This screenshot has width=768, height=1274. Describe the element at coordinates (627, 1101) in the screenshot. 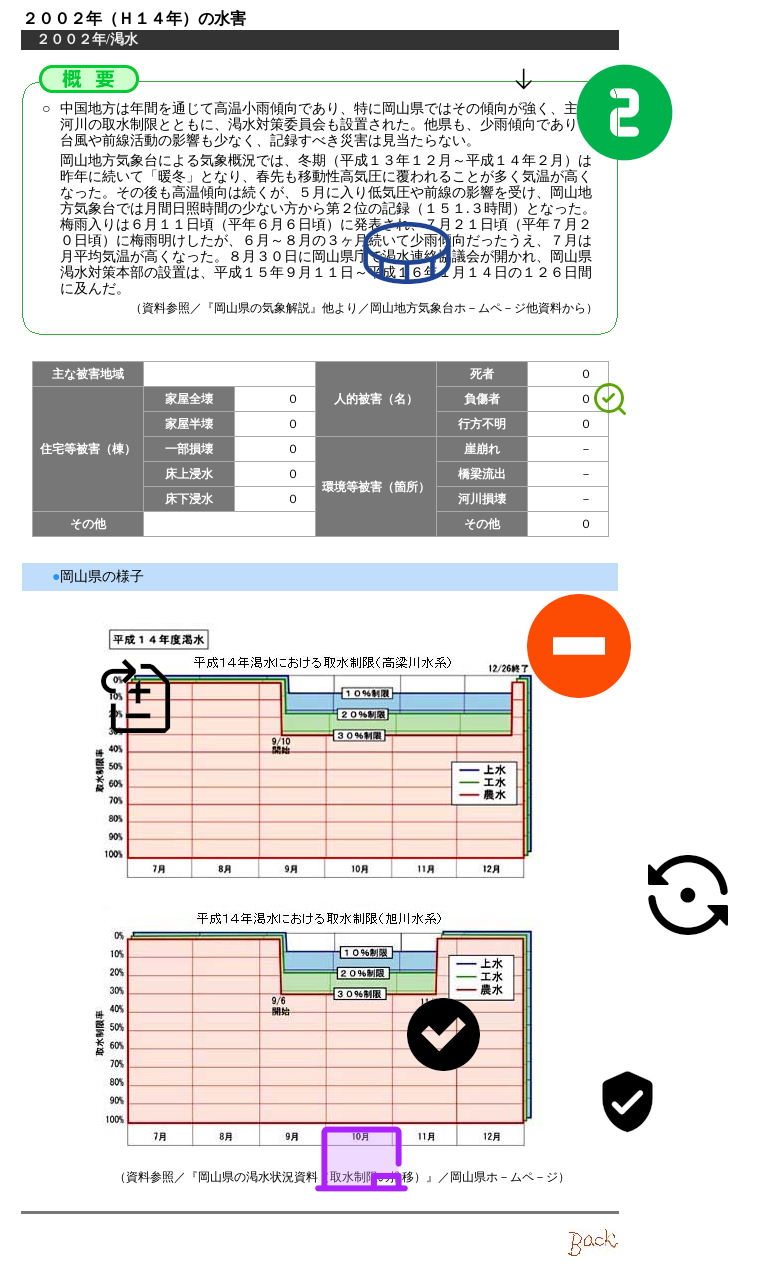

I see `indicates a verified or trusted user account` at that location.